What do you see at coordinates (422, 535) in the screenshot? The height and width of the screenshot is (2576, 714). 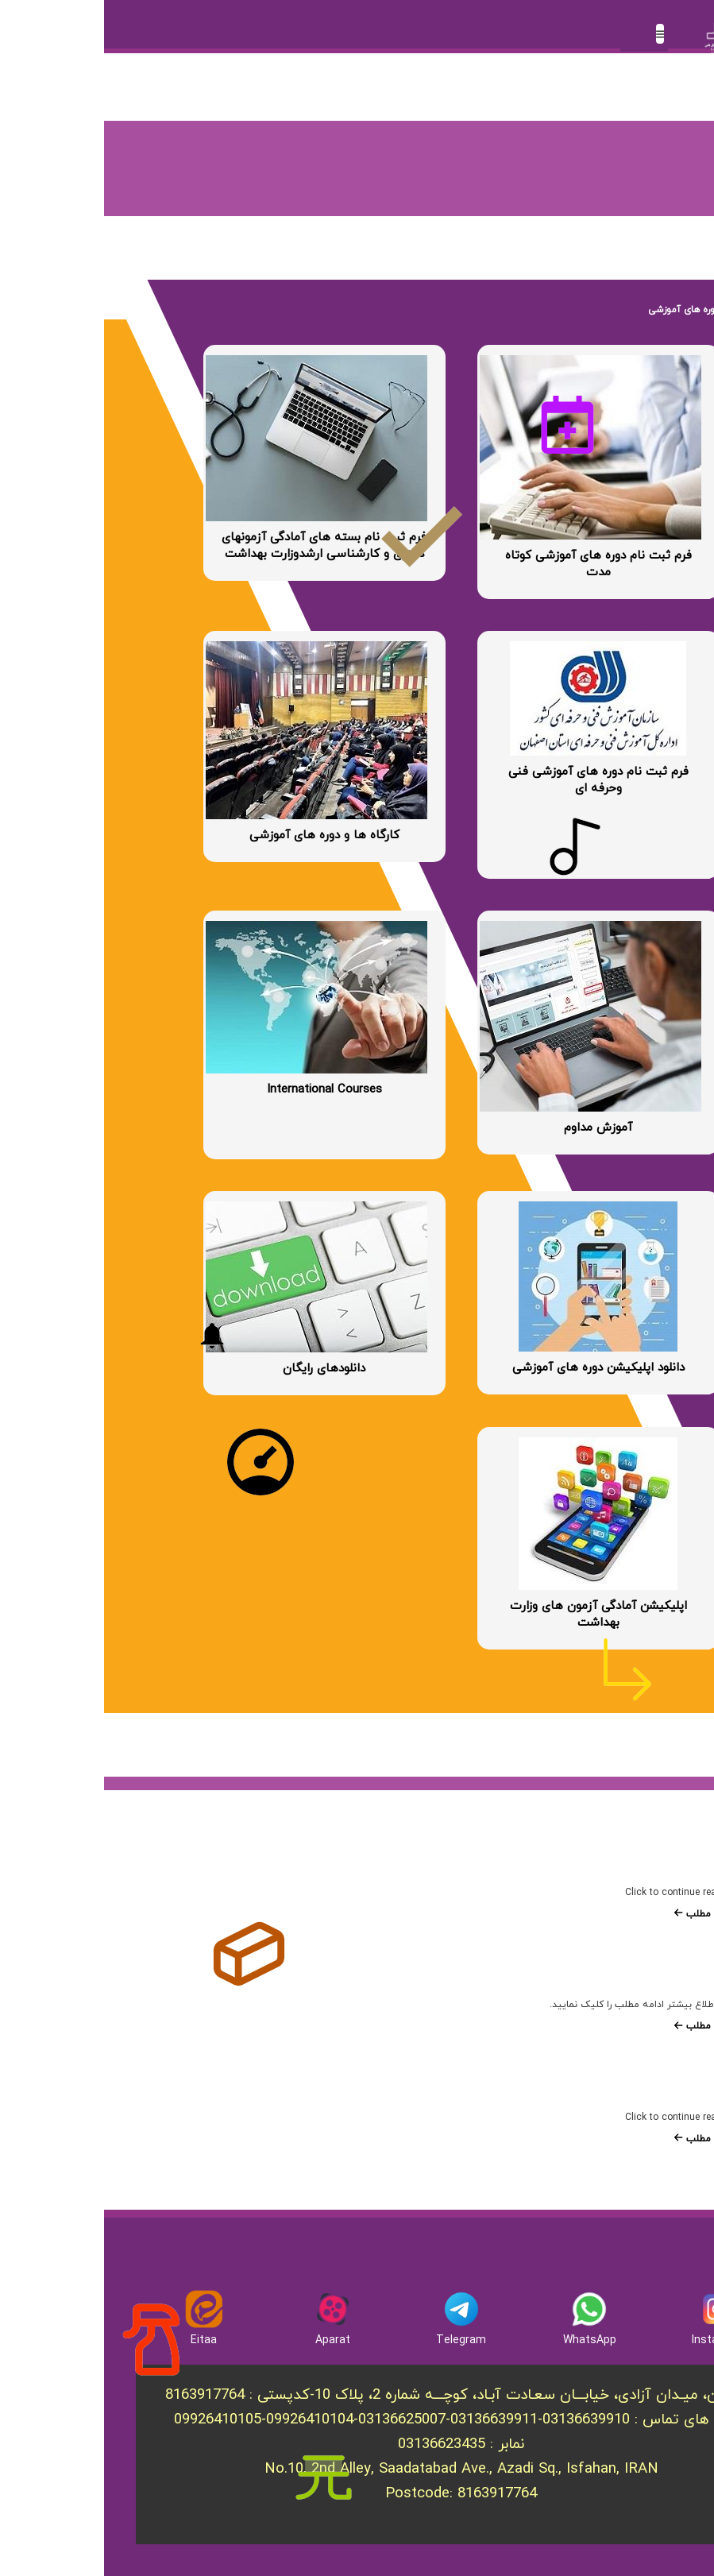 I see `confirm or submit an action` at bounding box center [422, 535].